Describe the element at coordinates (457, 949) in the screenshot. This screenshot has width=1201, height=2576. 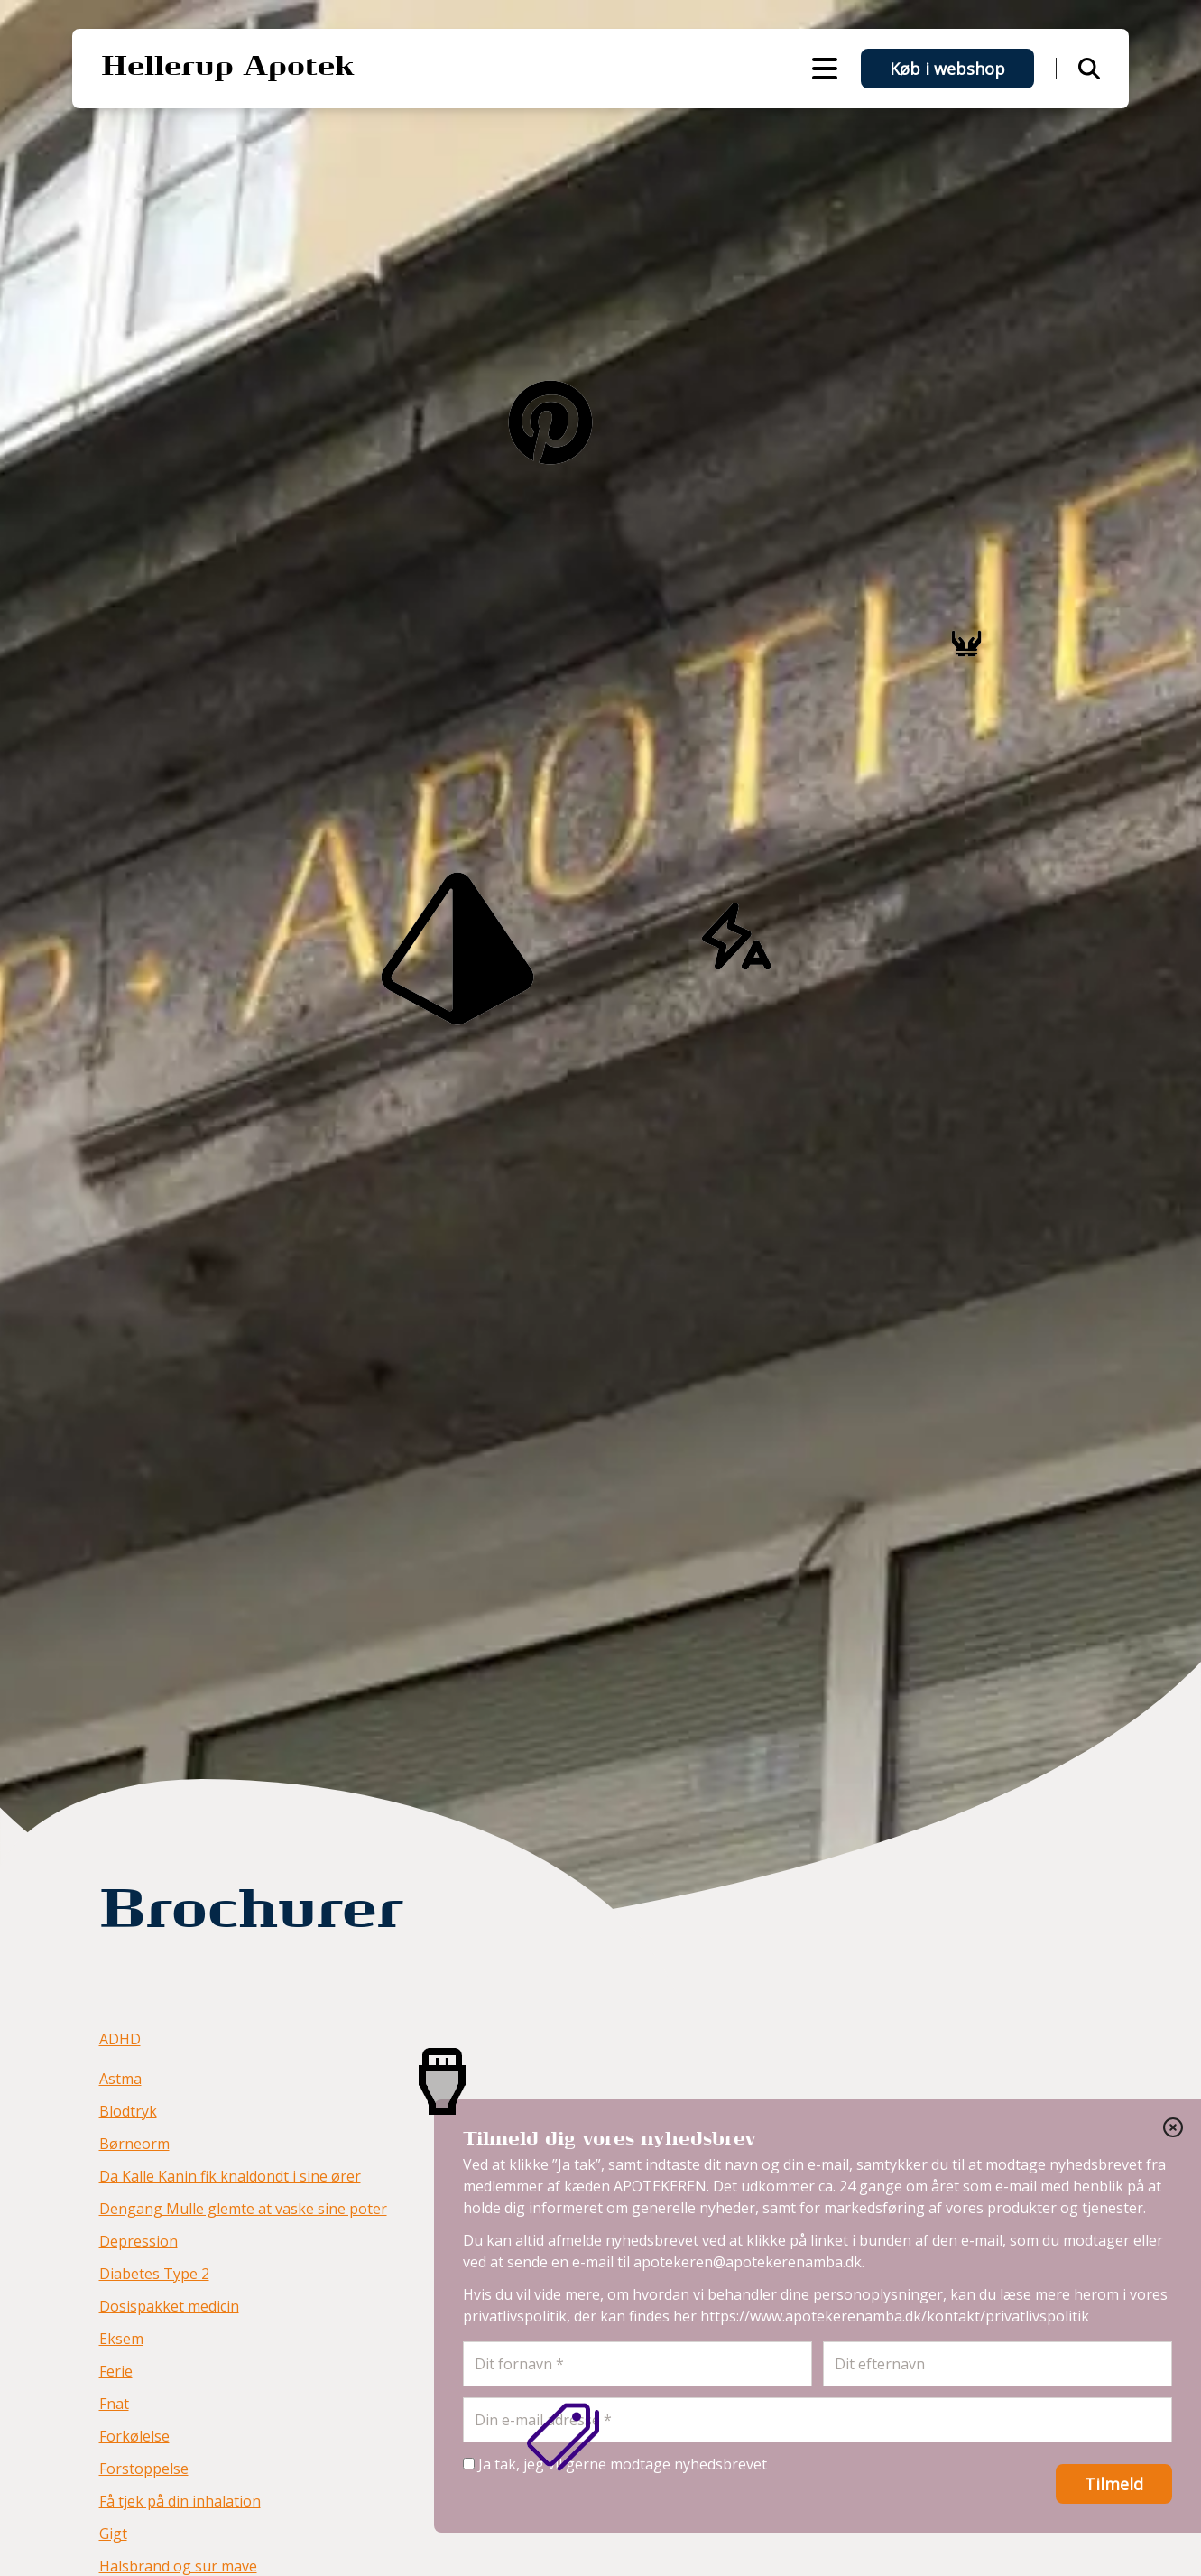
I see `access color or light spectrum settings` at that location.